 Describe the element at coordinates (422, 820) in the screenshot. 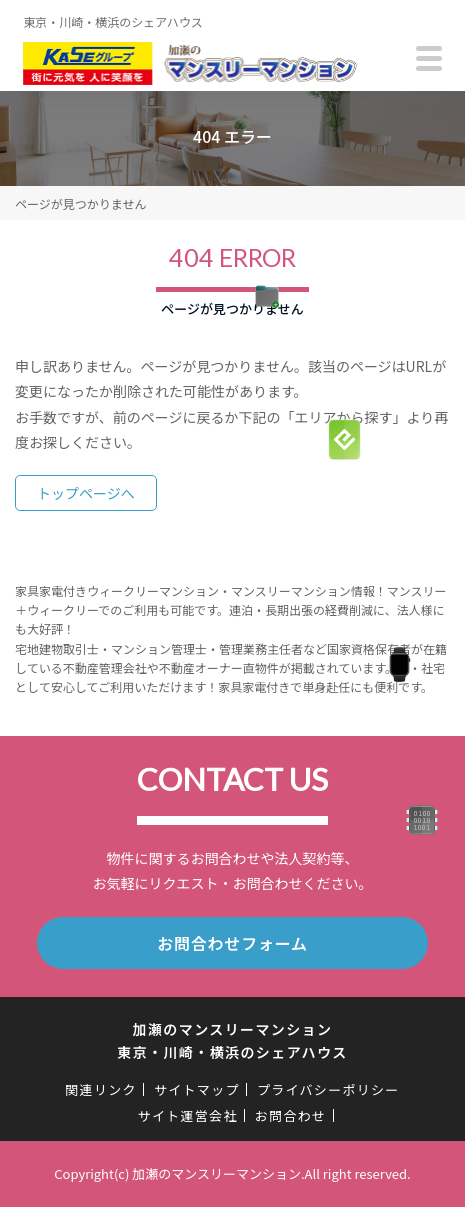

I see `firmware file or binary data` at that location.